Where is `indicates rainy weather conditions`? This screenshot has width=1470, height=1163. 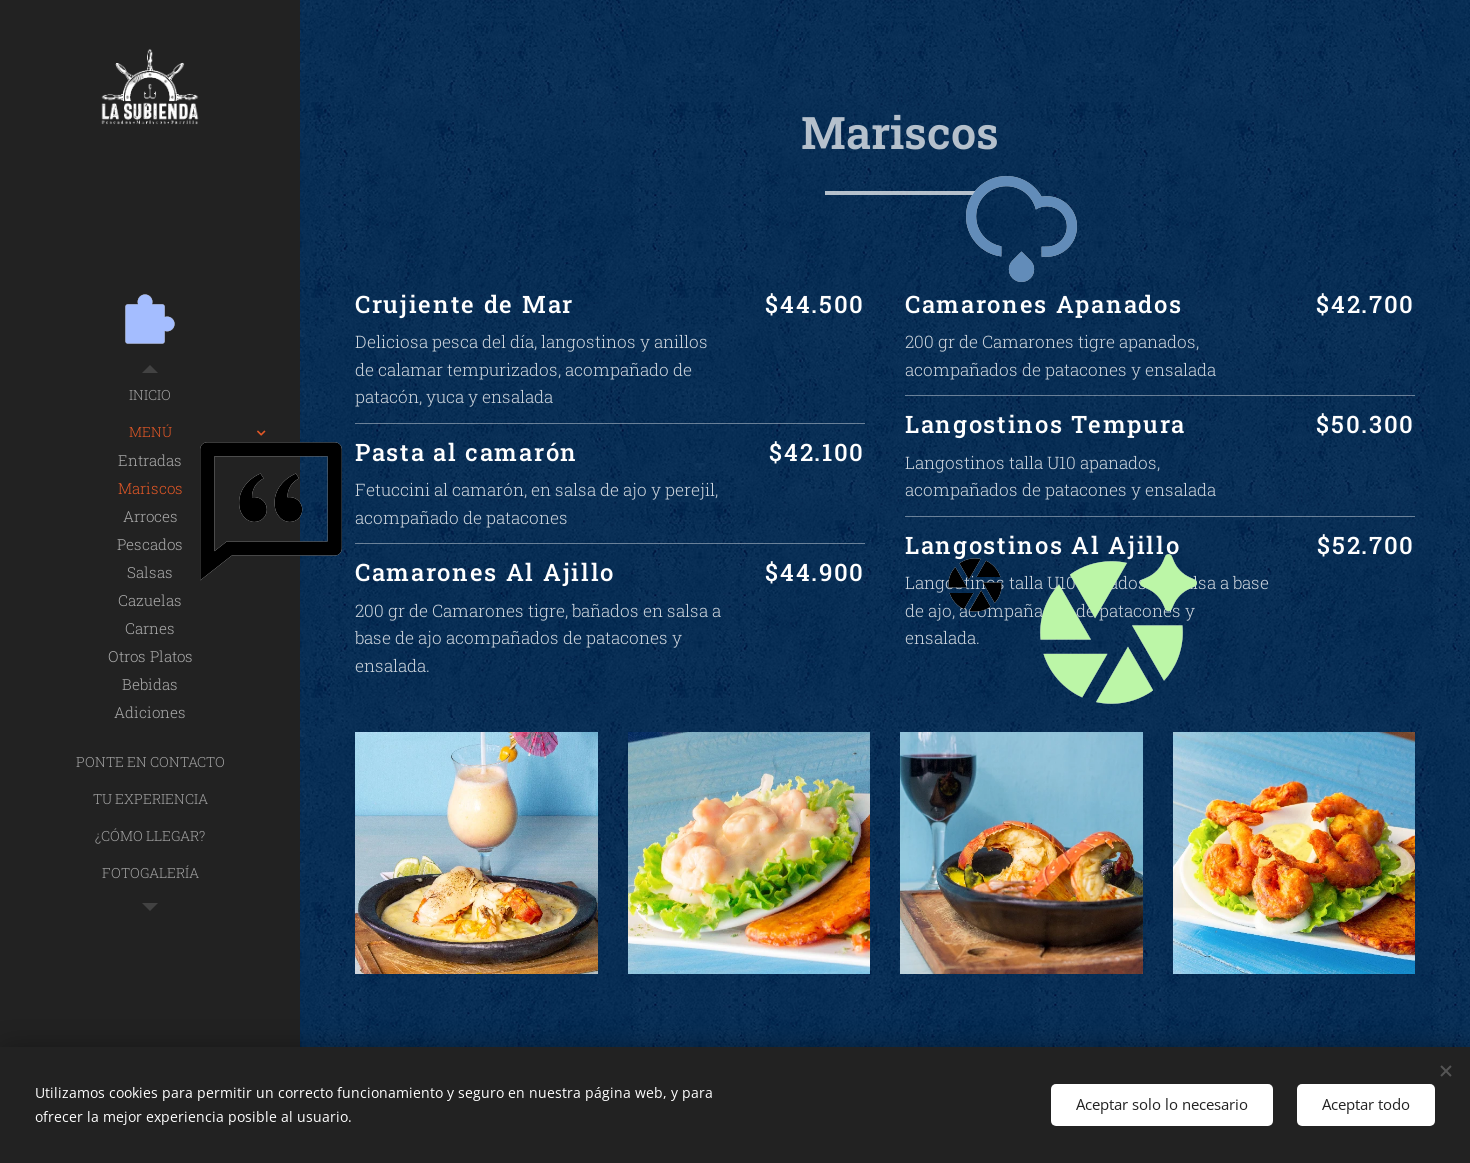 indicates rainy weather conditions is located at coordinates (1021, 226).